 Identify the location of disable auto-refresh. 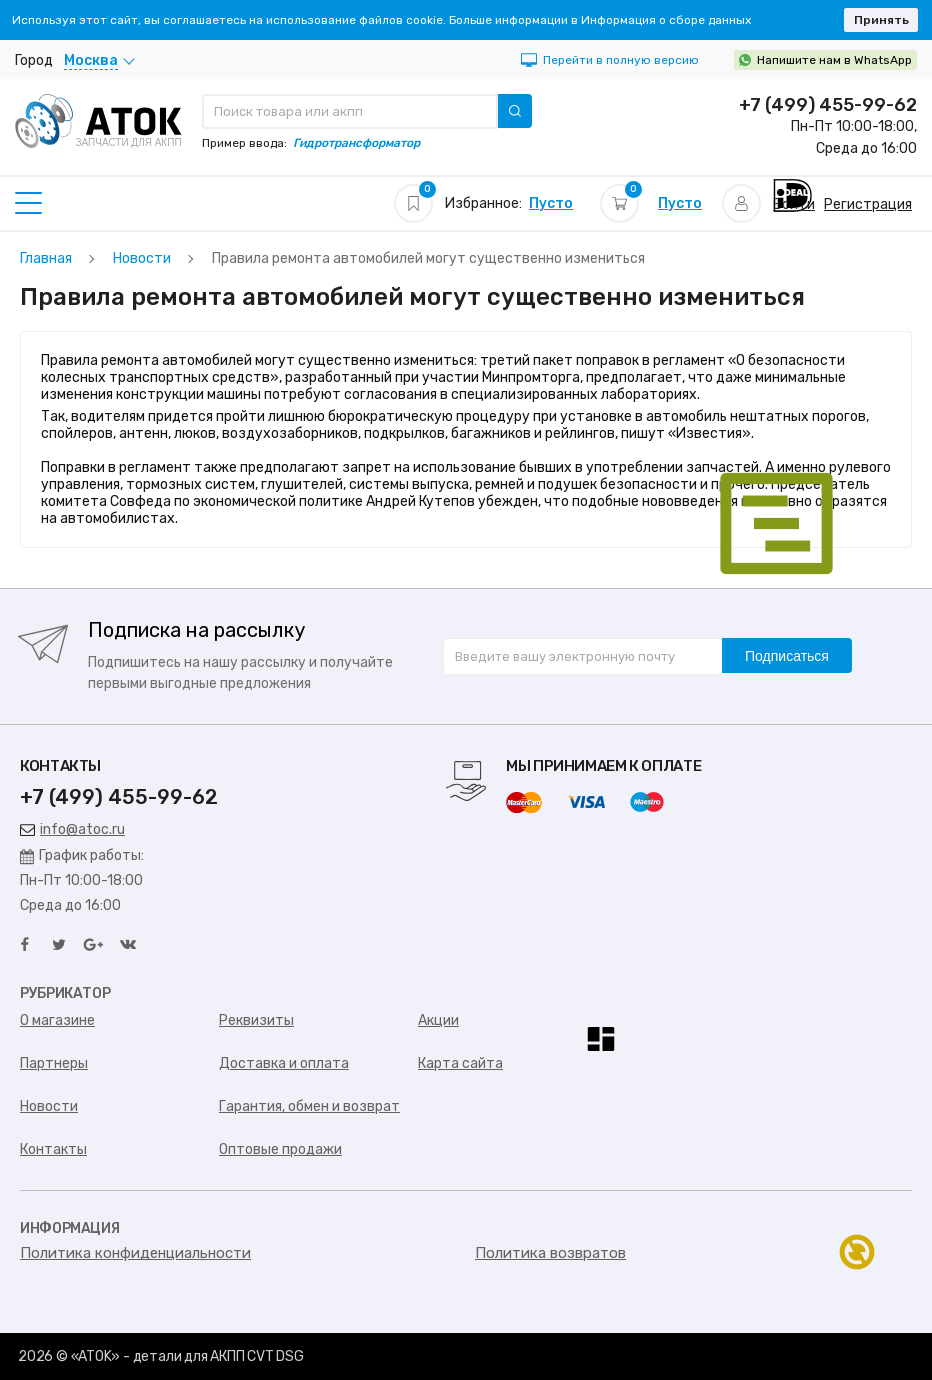
(857, 1252).